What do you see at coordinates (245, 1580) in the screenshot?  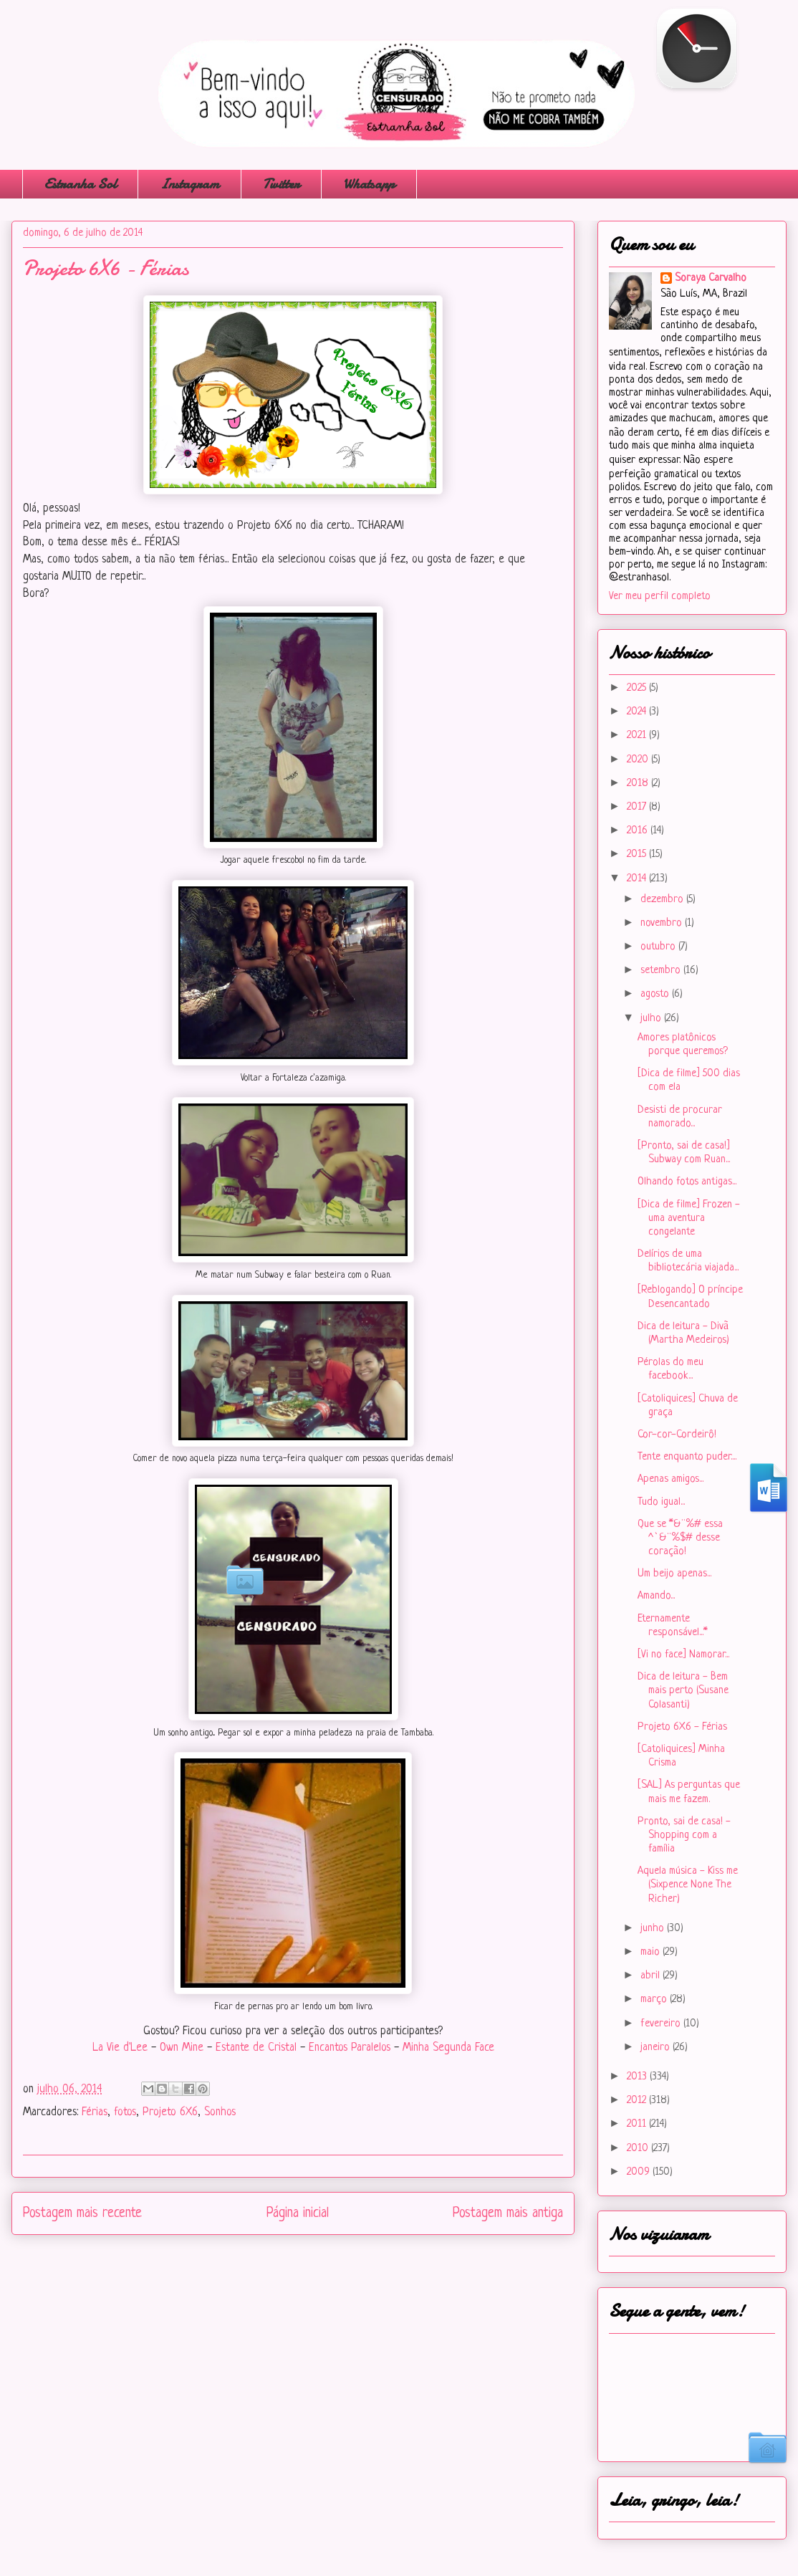 I see `open your images folder` at bounding box center [245, 1580].